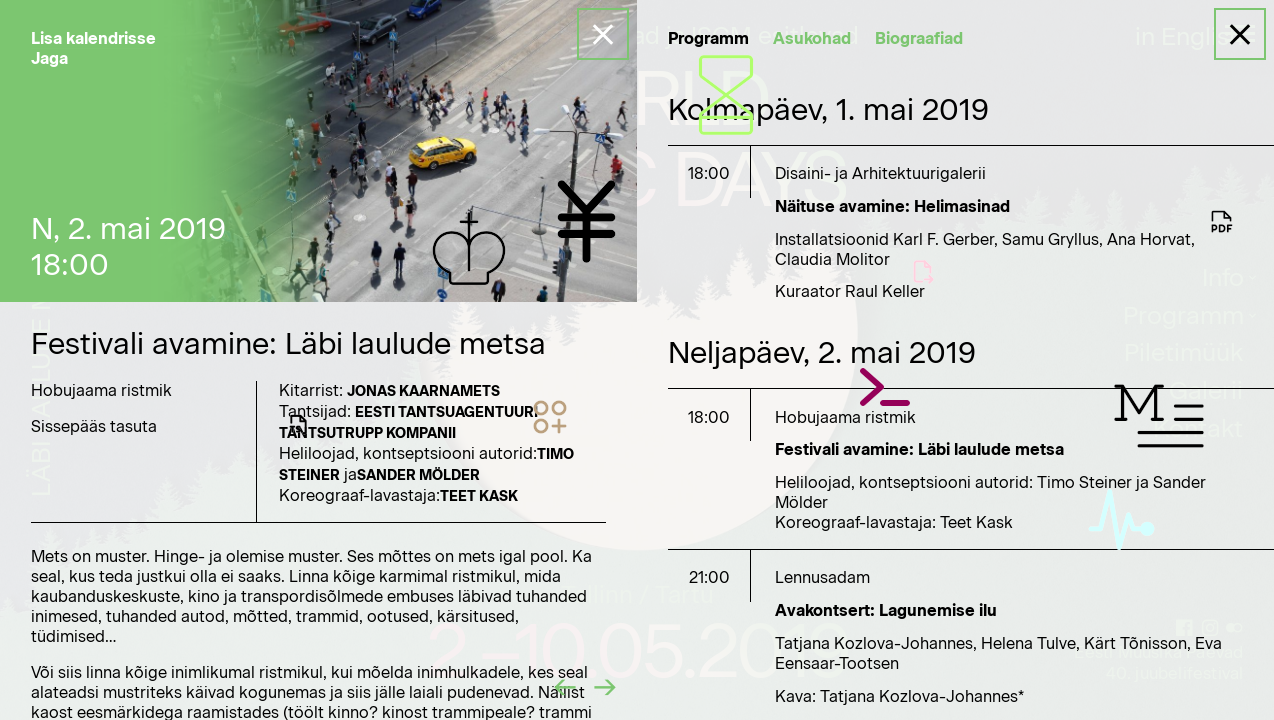  Describe the element at coordinates (1159, 416) in the screenshot. I see `open article on Medium` at that location.